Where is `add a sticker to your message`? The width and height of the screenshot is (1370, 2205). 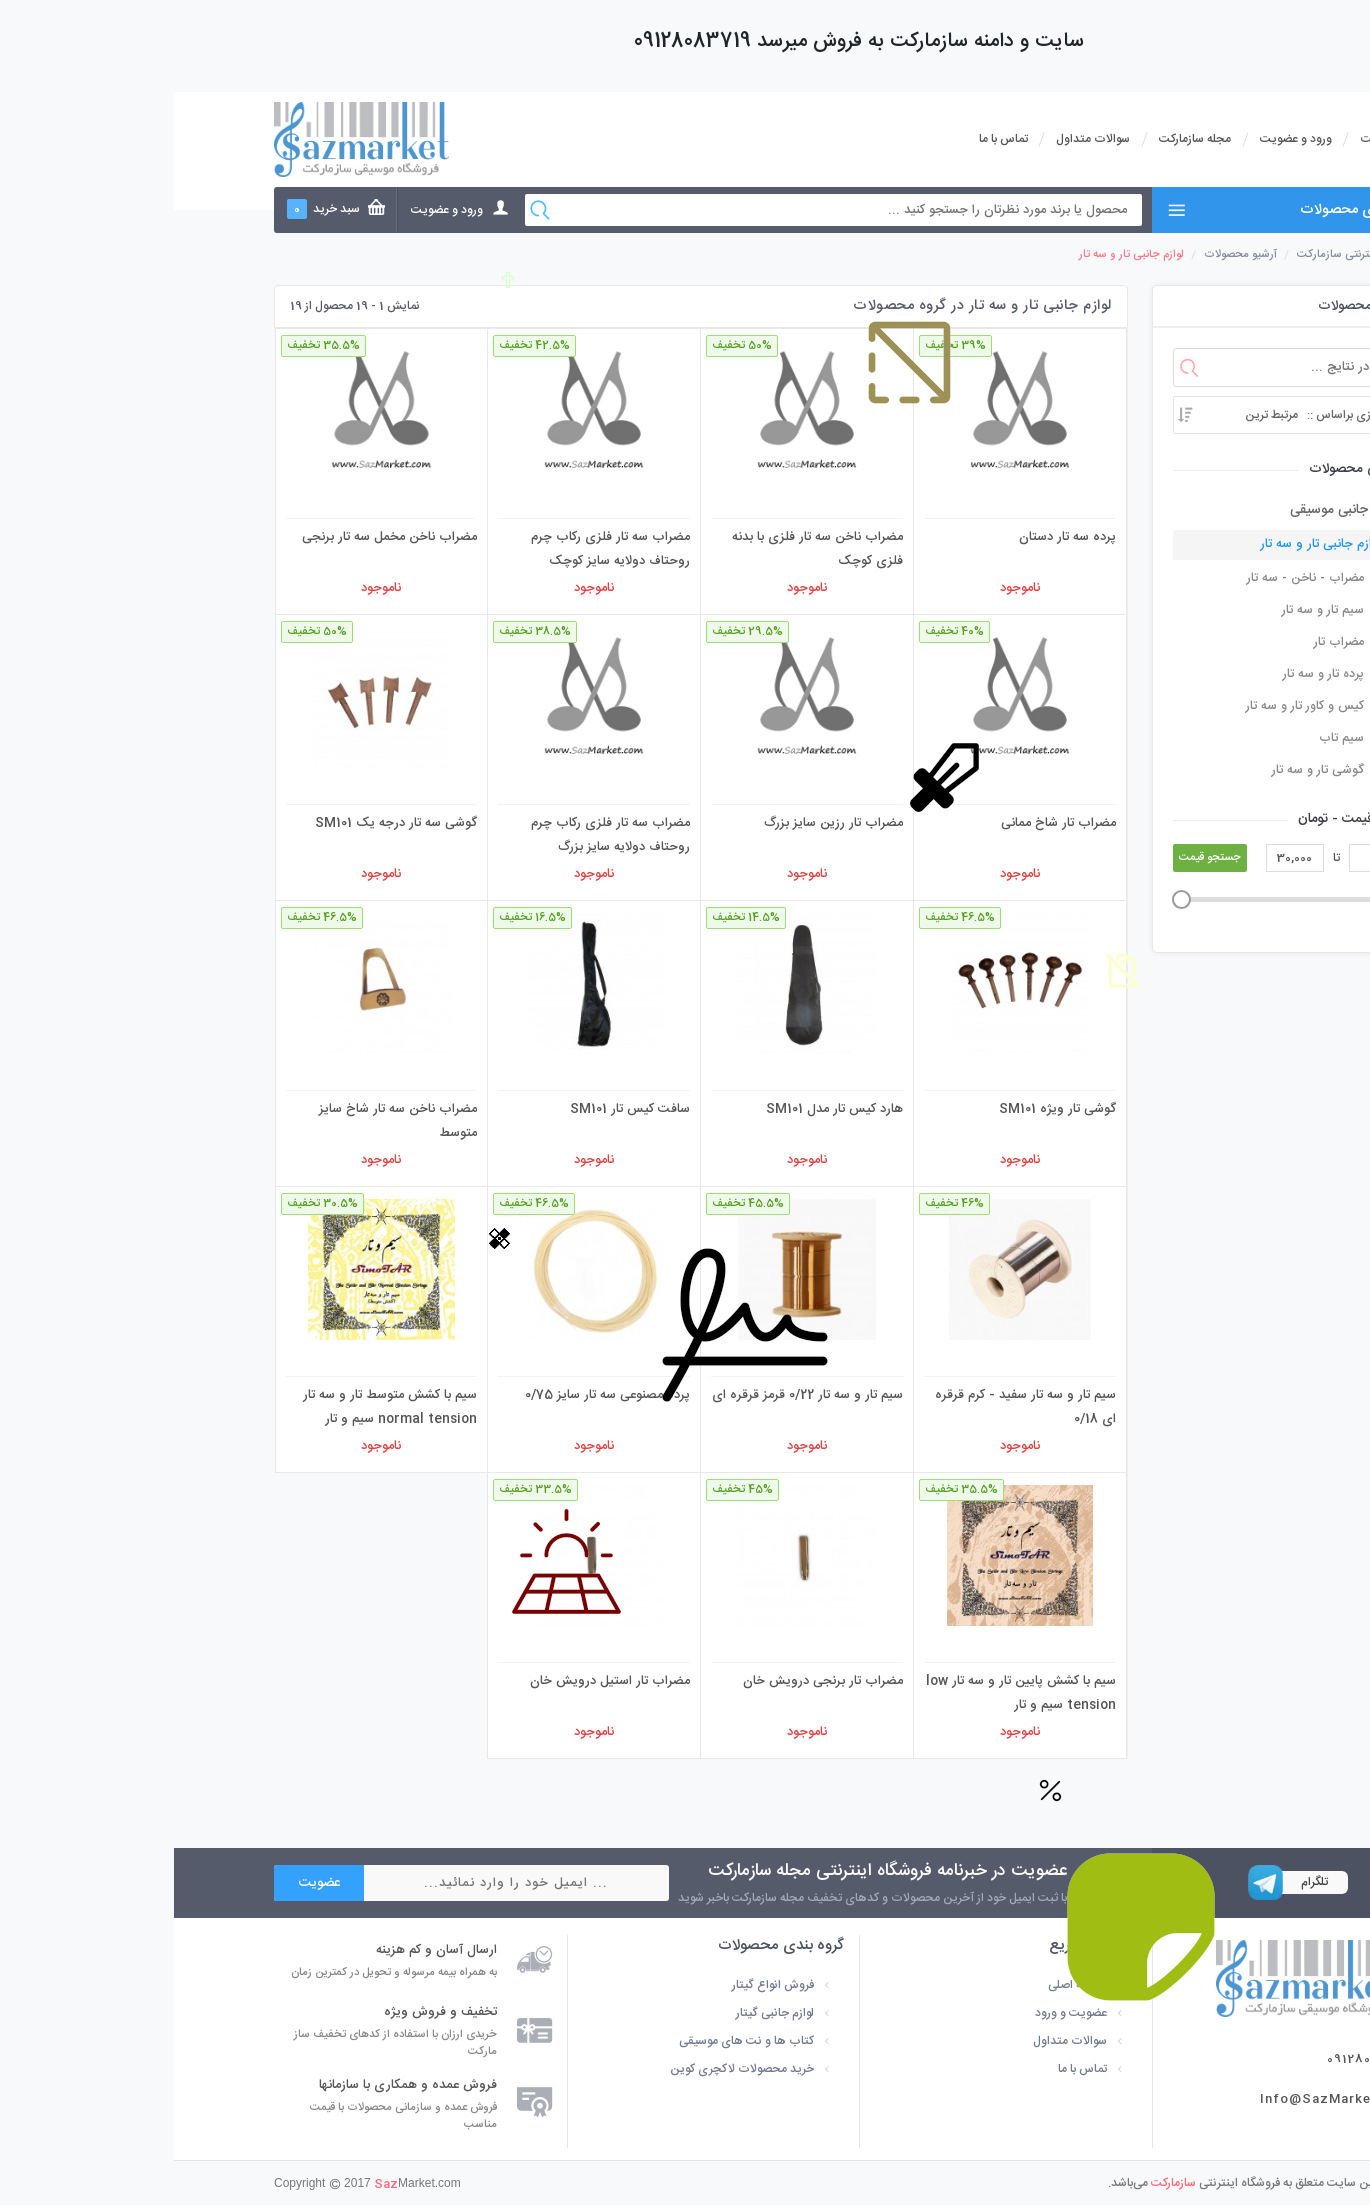 add a sticker to your message is located at coordinates (1141, 1927).